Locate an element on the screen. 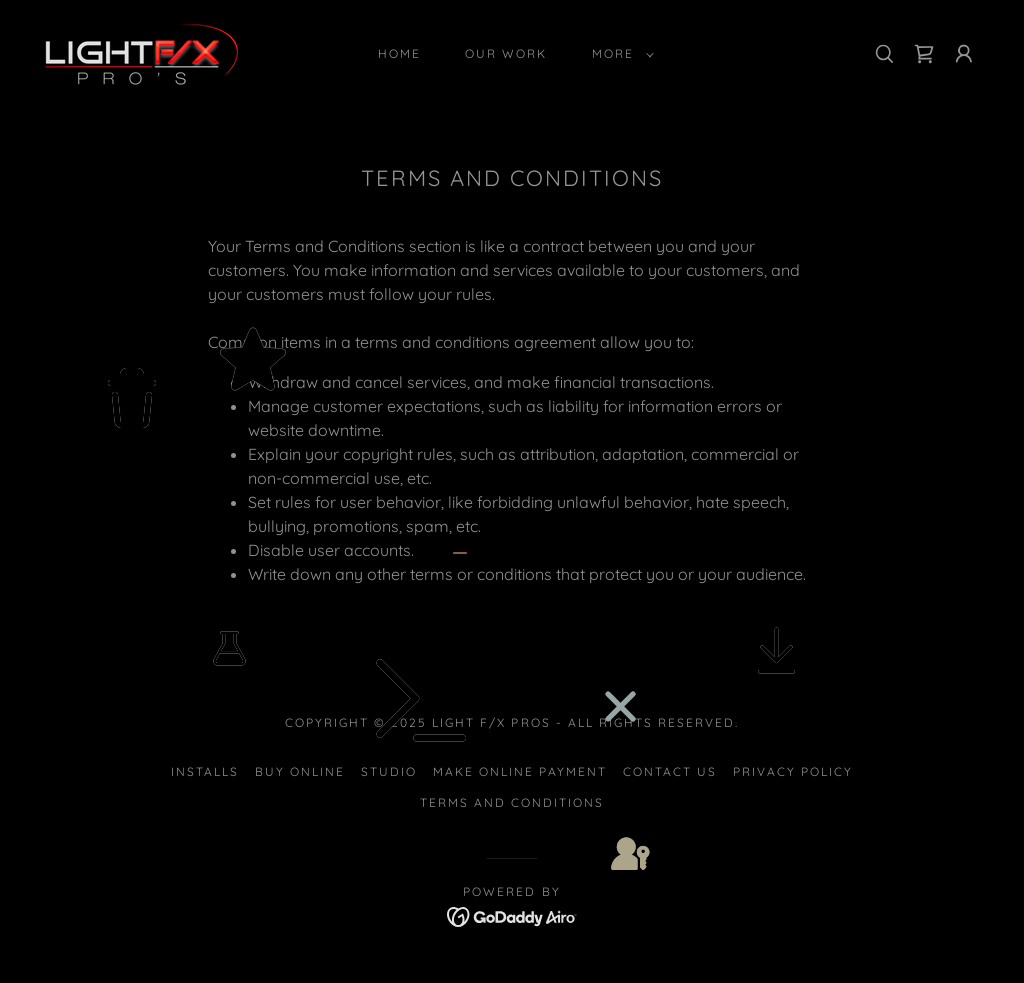 This screenshot has height=983, width=1024. access experimental or beta features is located at coordinates (229, 648).